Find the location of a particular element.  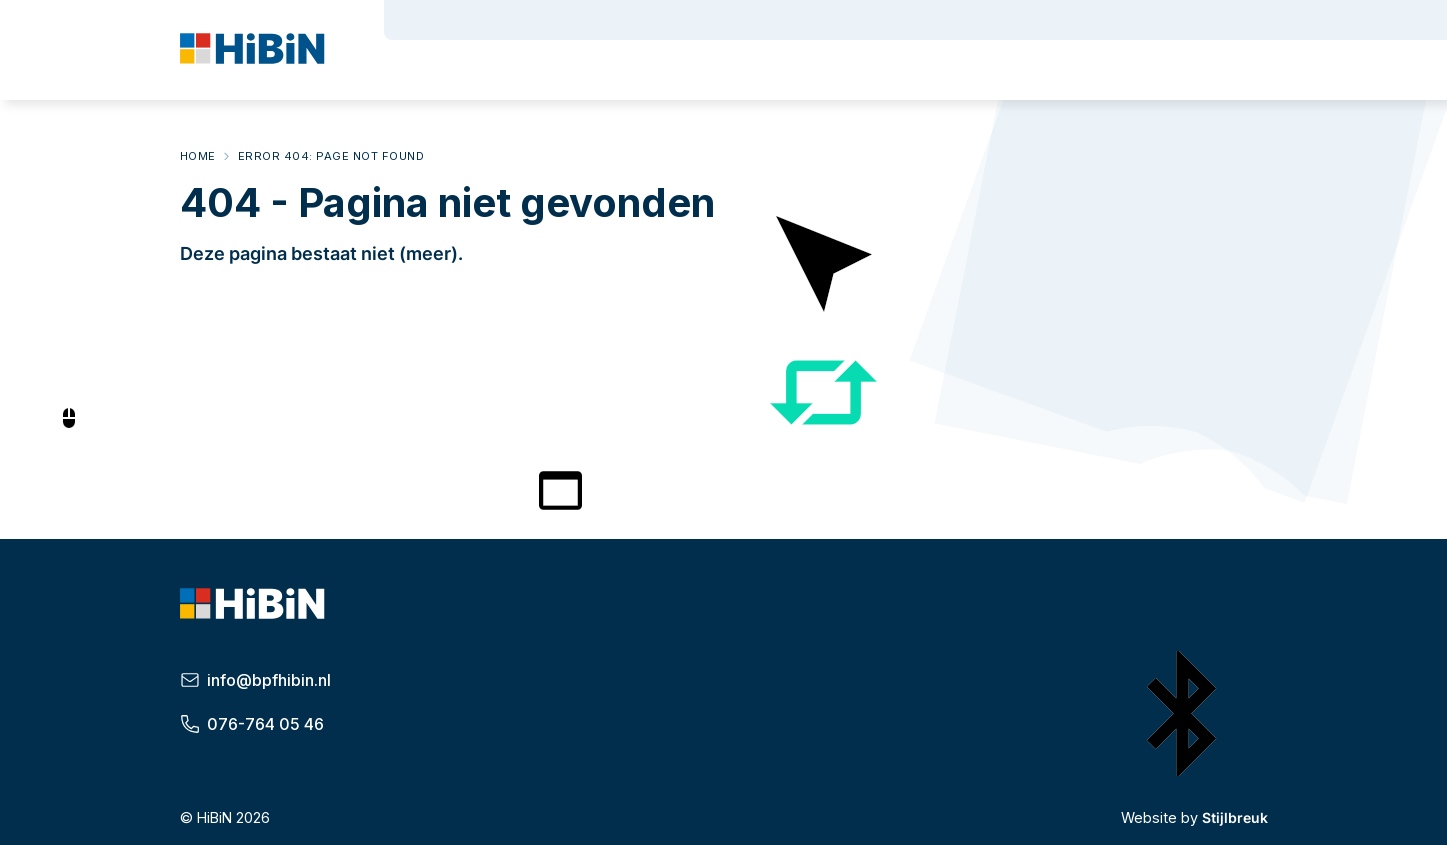

toggle bluetooth connectivity on or off is located at coordinates (1182, 713).